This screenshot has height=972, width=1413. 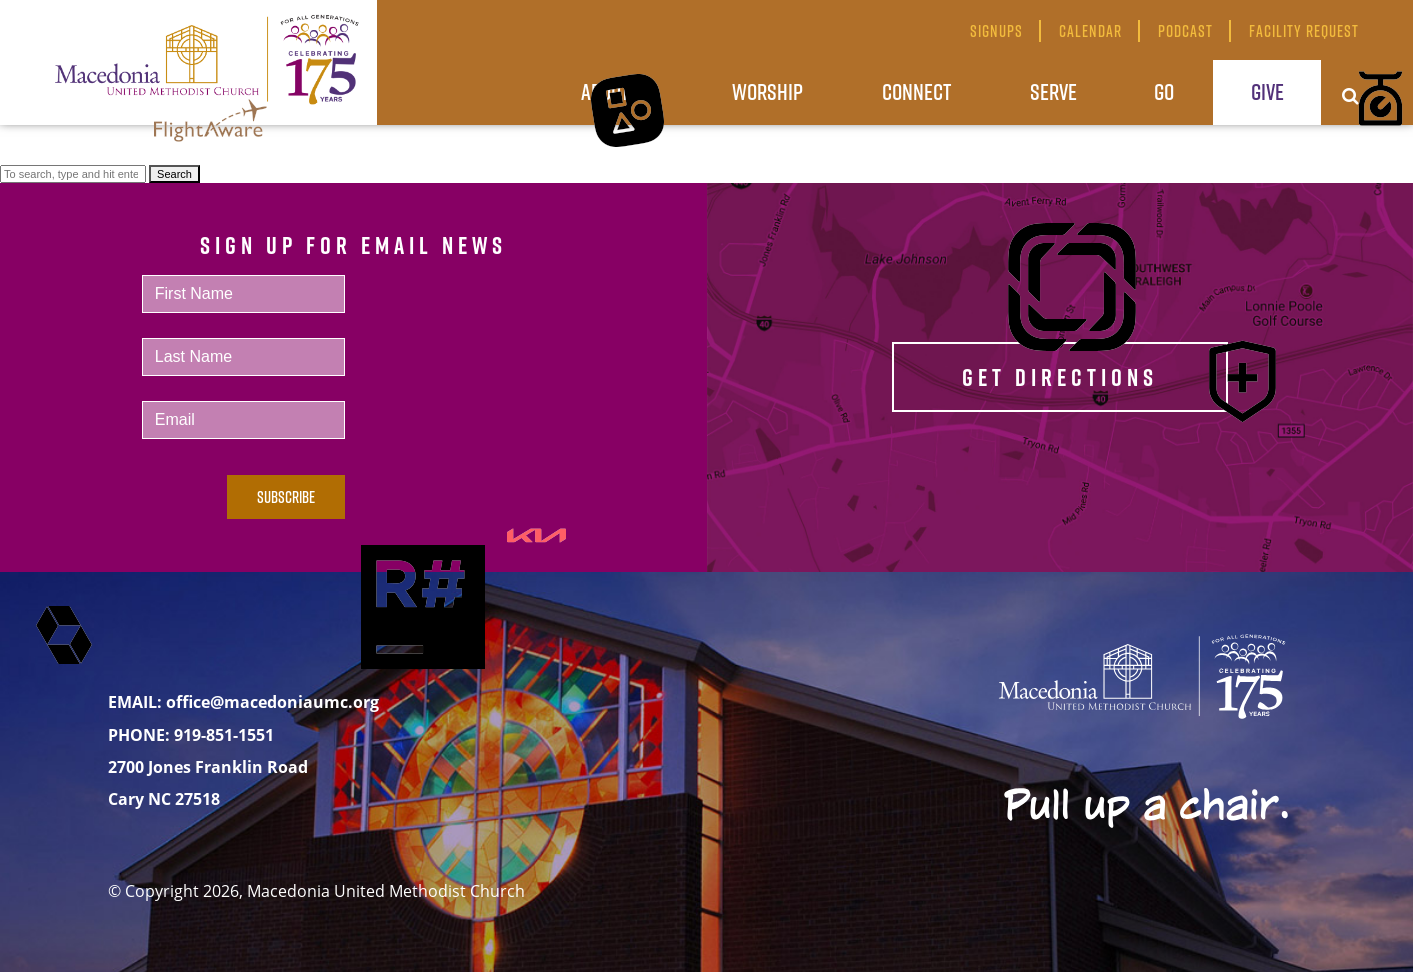 What do you see at coordinates (210, 120) in the screenshot?
I see `open FlightAware flight tracking app` at bounding box center [210, 120].